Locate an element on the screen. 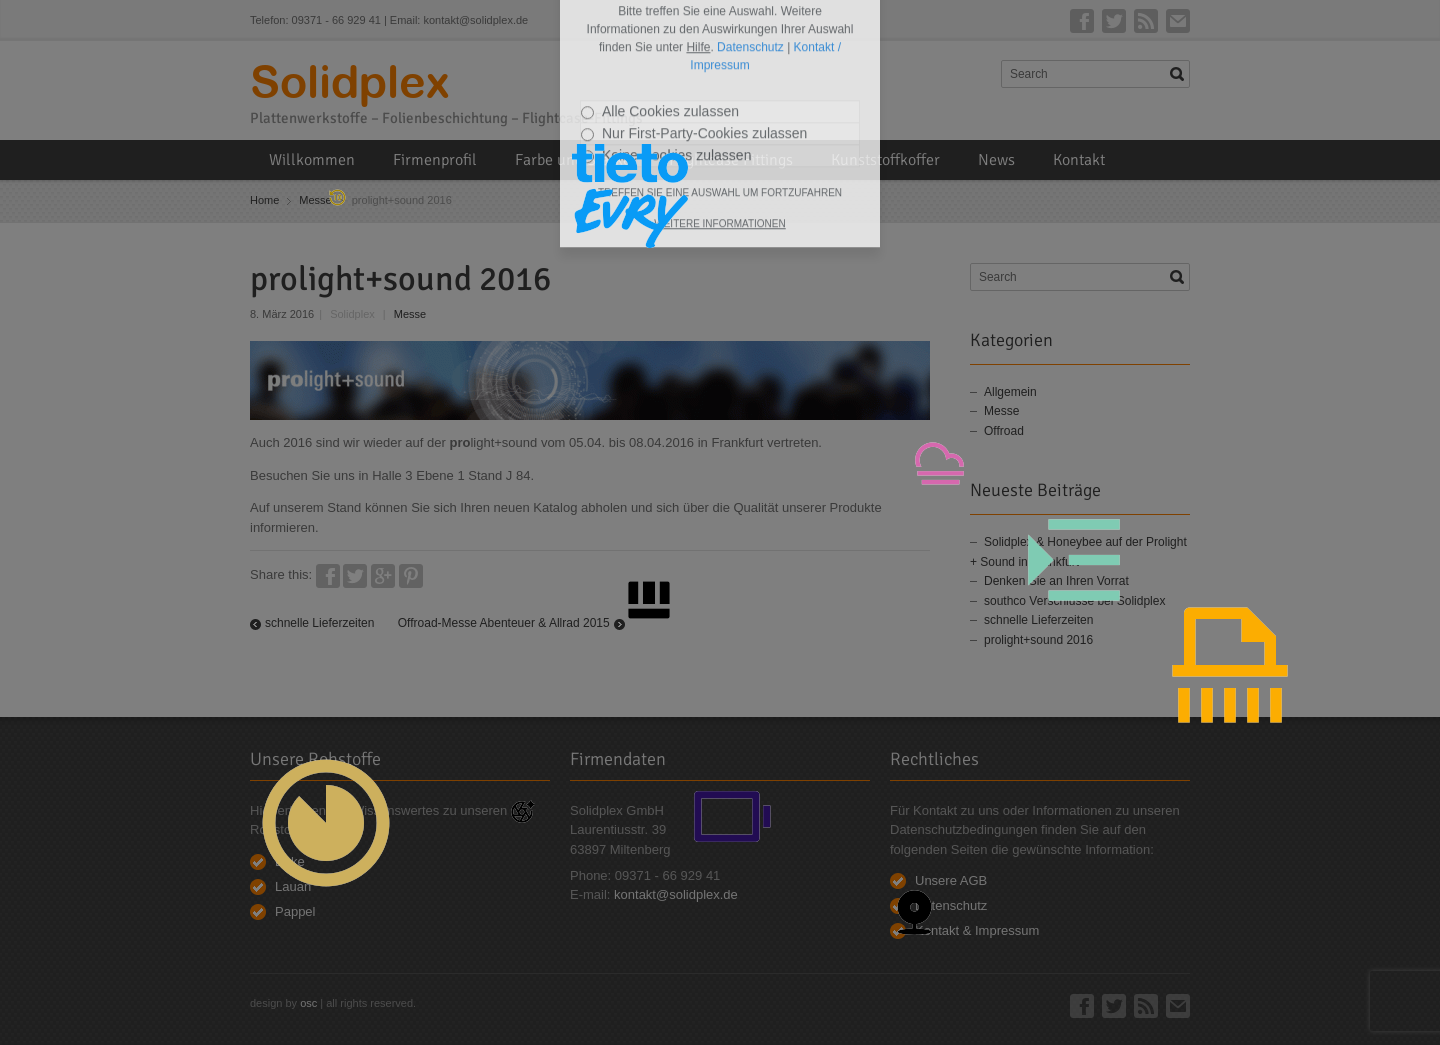 This screenshot has height=1045, width=1440. permanently delete a document is located at coordinates (1230, 665).